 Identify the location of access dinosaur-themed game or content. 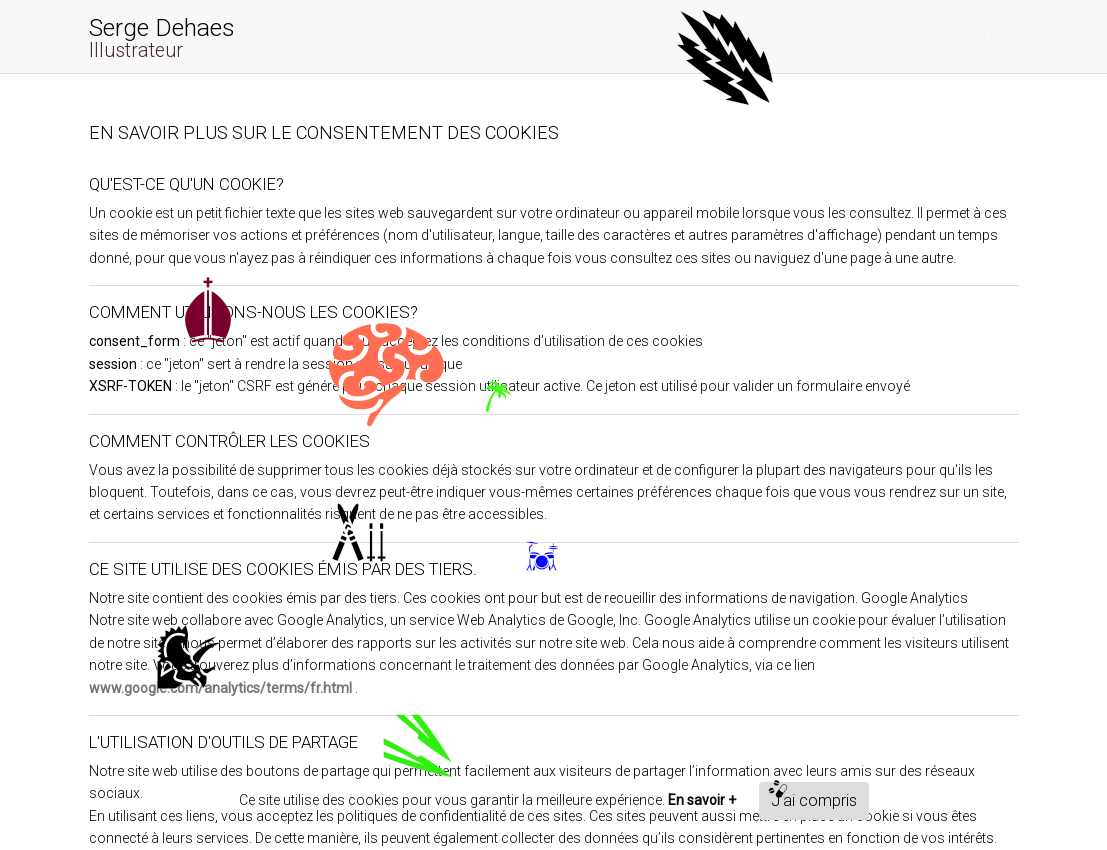
(189, 656).